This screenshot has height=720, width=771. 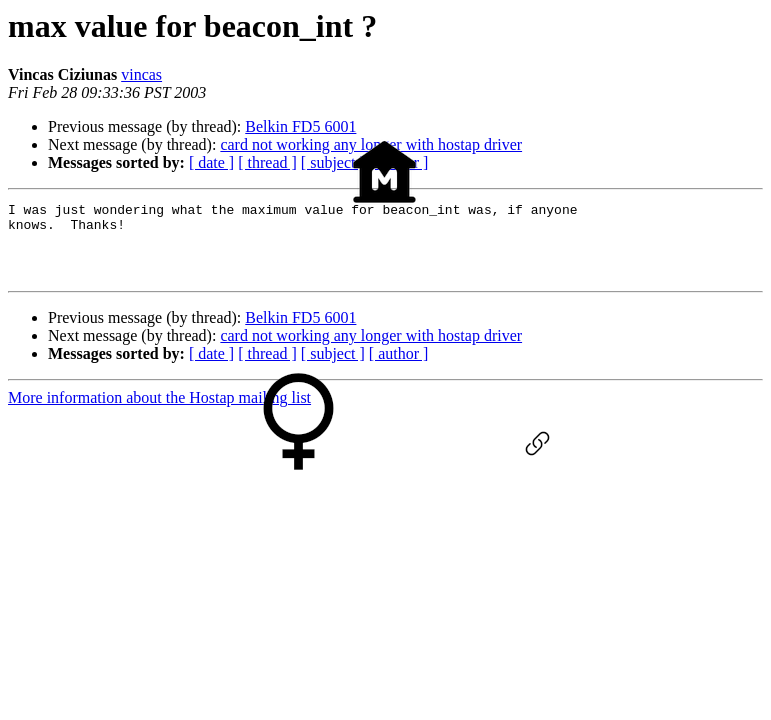 I want to click on view nearby museums on the map, so click(x=384, y=171).